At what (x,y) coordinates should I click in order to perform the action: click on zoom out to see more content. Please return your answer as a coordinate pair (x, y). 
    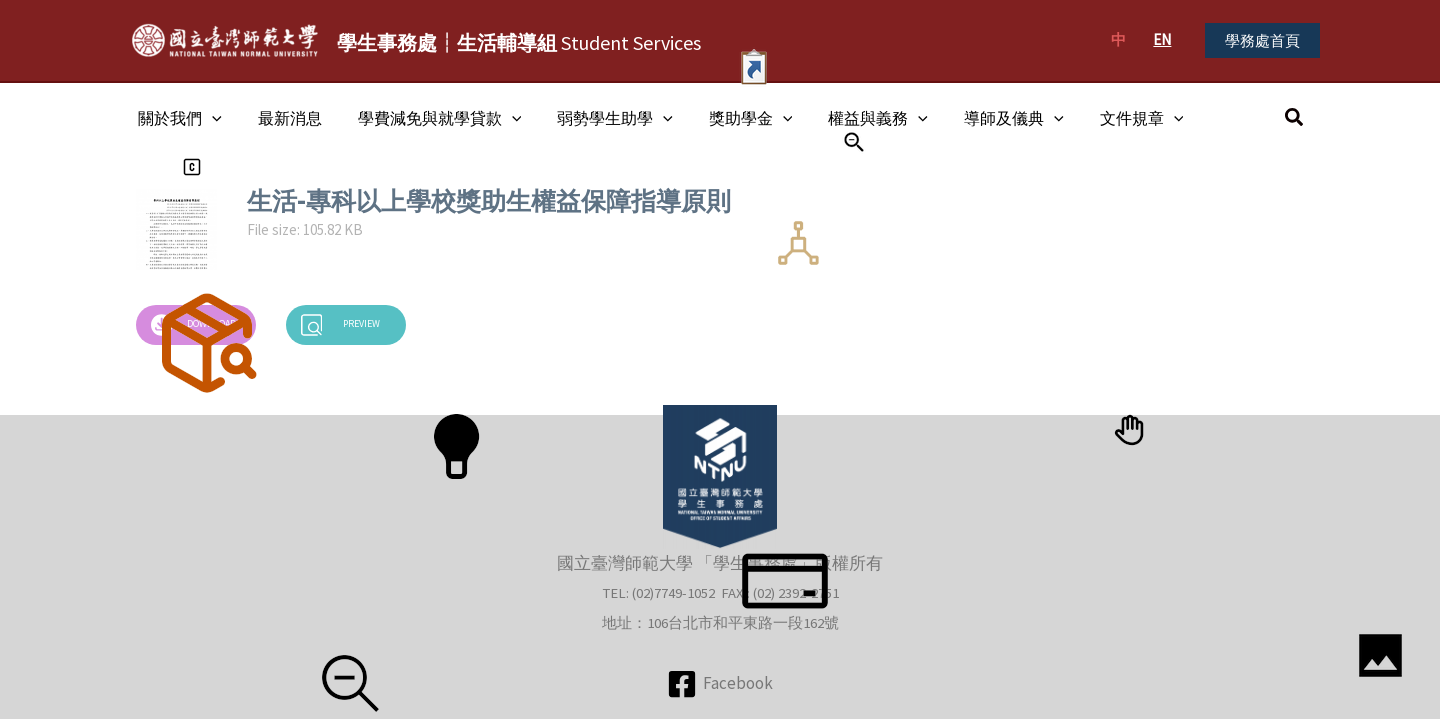
    Looking at the image, I should click on (350, 683).